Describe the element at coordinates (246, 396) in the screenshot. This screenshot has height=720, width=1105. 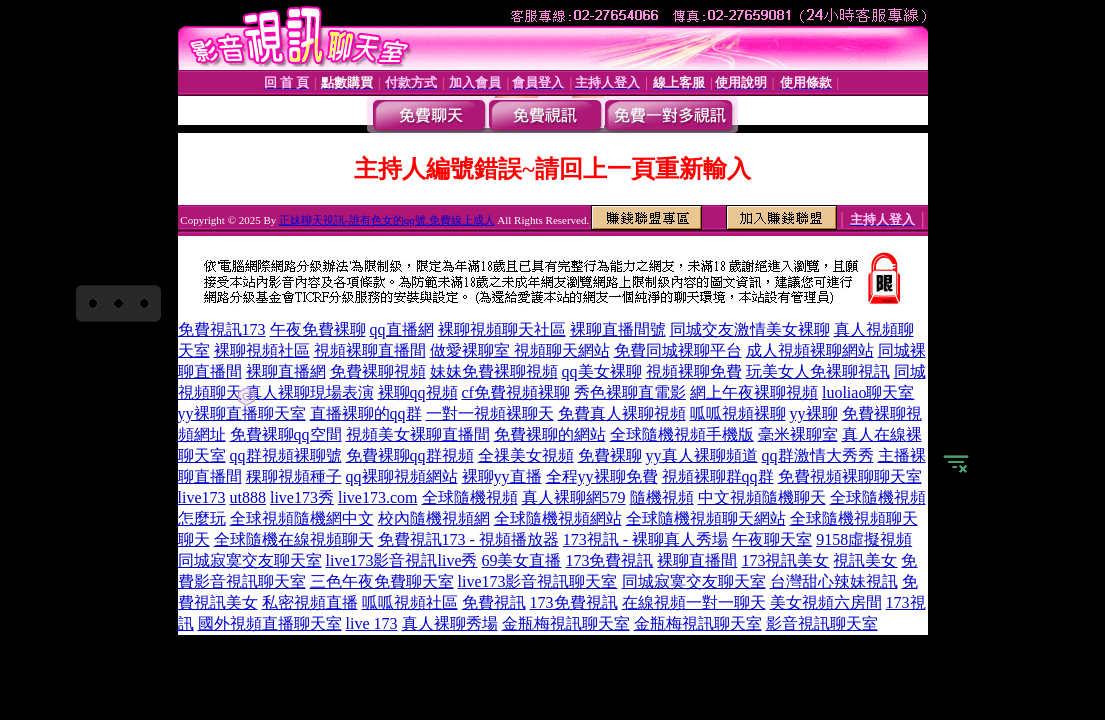
I see `access hardware or mechanical settings` at that location.